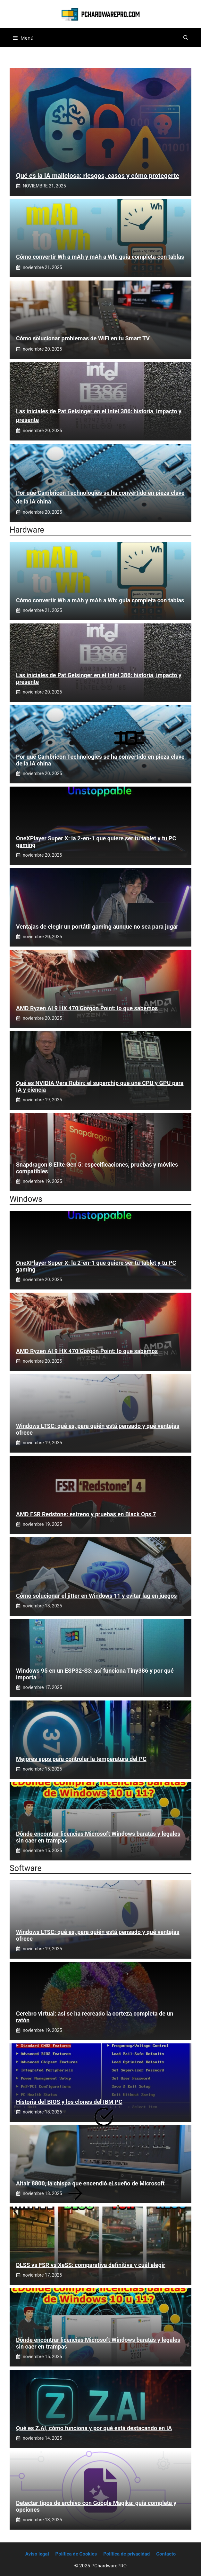 The width and height of the screenshot is (201, 2576). Describe the element at coordinates (104, 2117) in the screenshot. I see `indicates task or action completed successfully` at that location.